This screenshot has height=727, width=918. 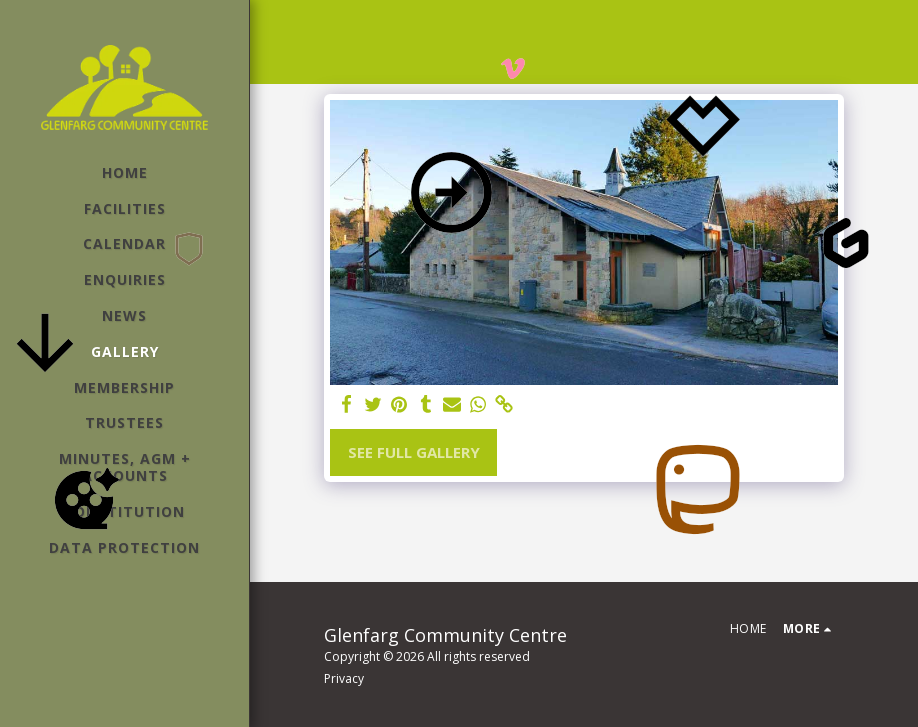 I want to click on open the Spreadshirt app or website, so click(x=703, y=126).